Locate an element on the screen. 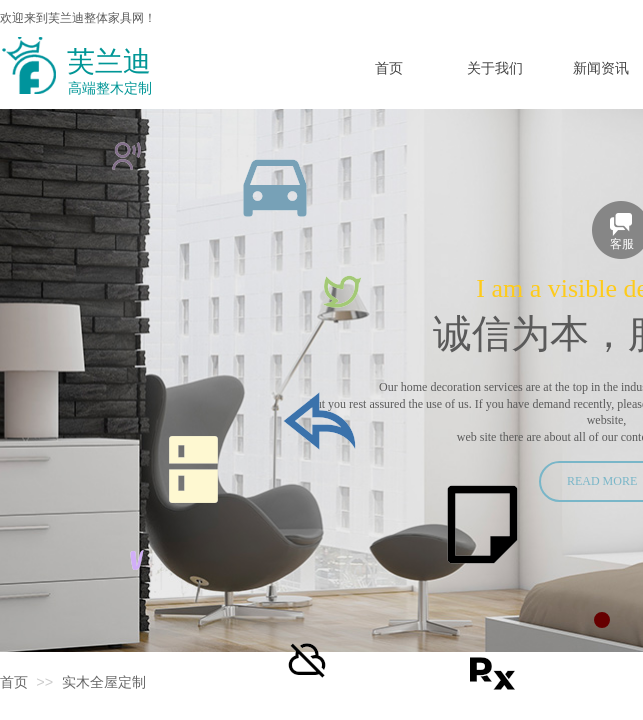 The height and width of the screenshot is (720, 643). open twitter is located at coordinates (343, 292).